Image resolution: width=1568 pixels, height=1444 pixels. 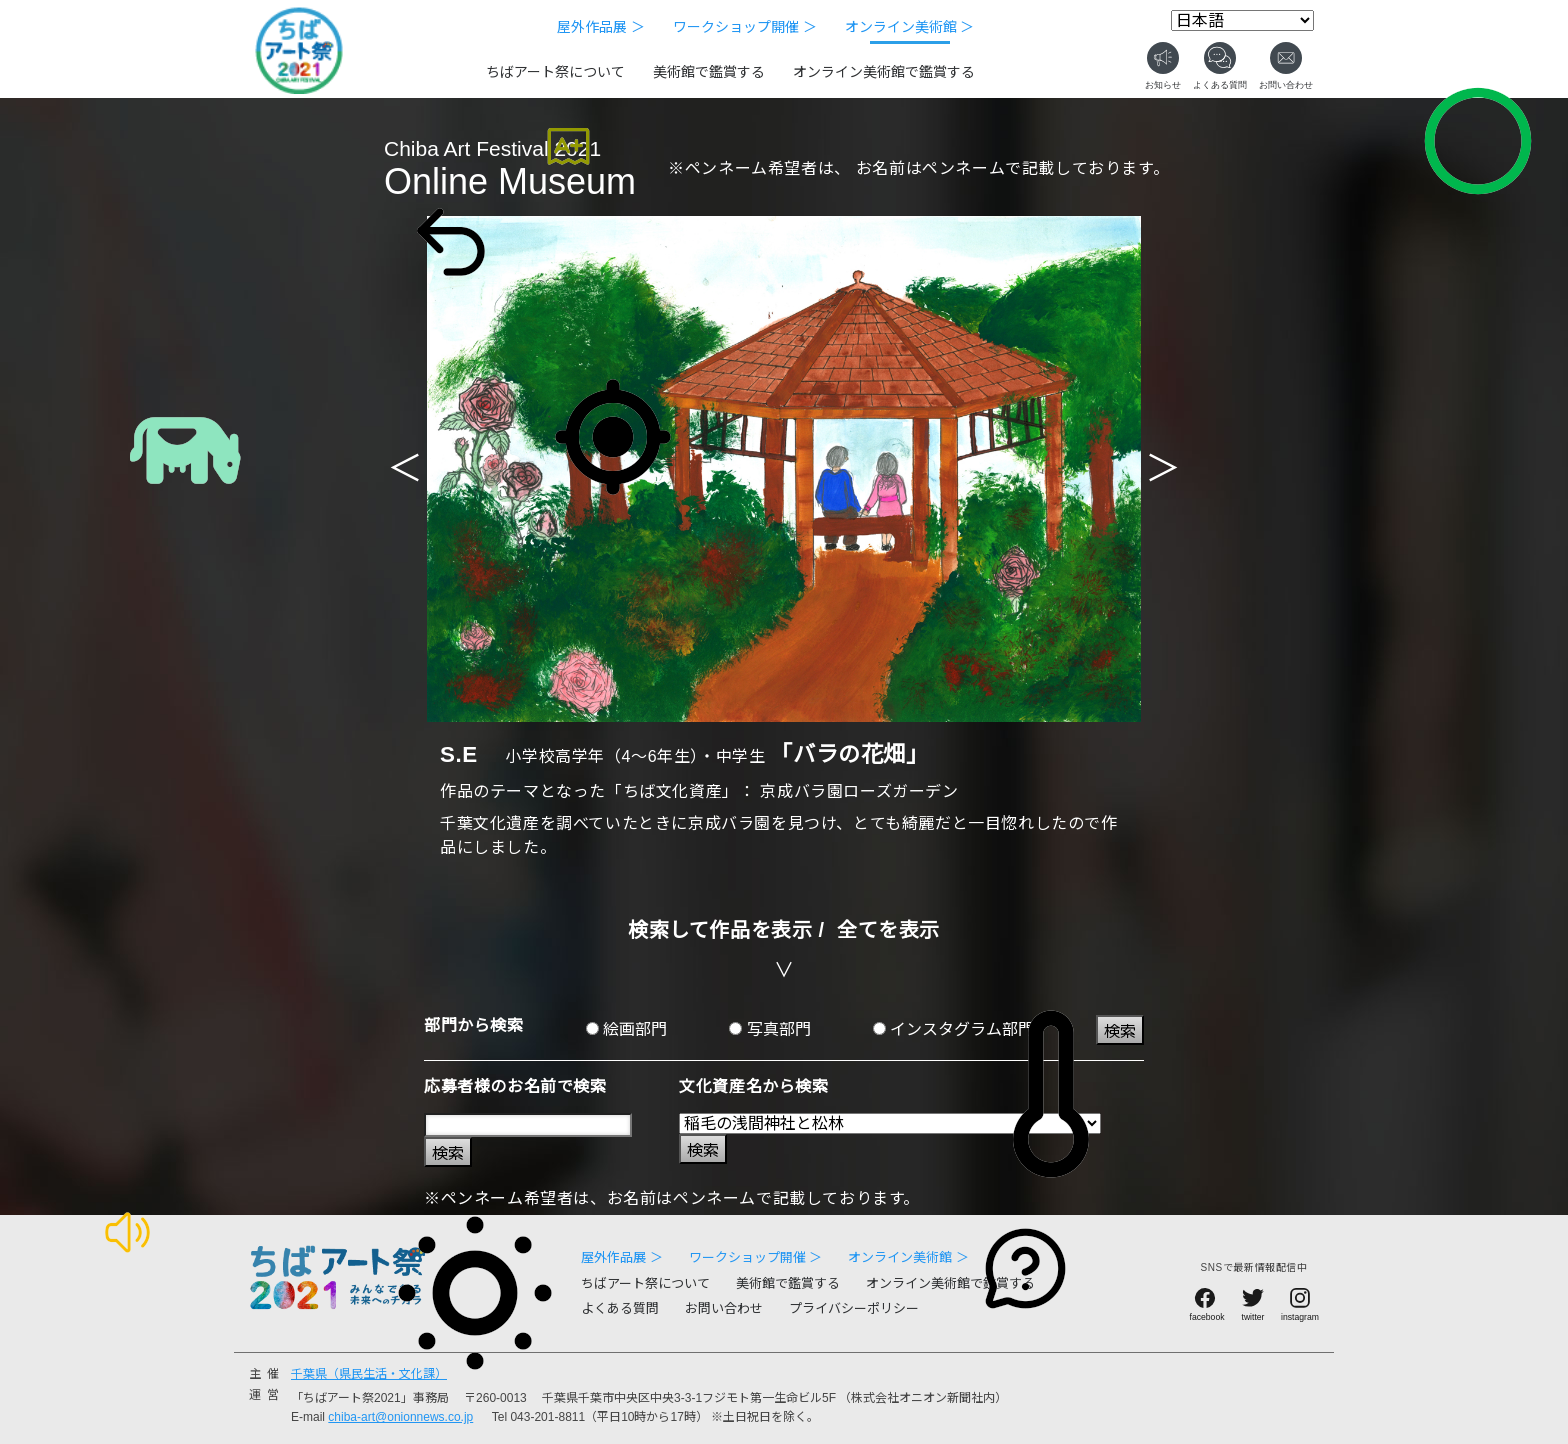 I want to click on view current temperature reading, so click(x=1051, y=1094).